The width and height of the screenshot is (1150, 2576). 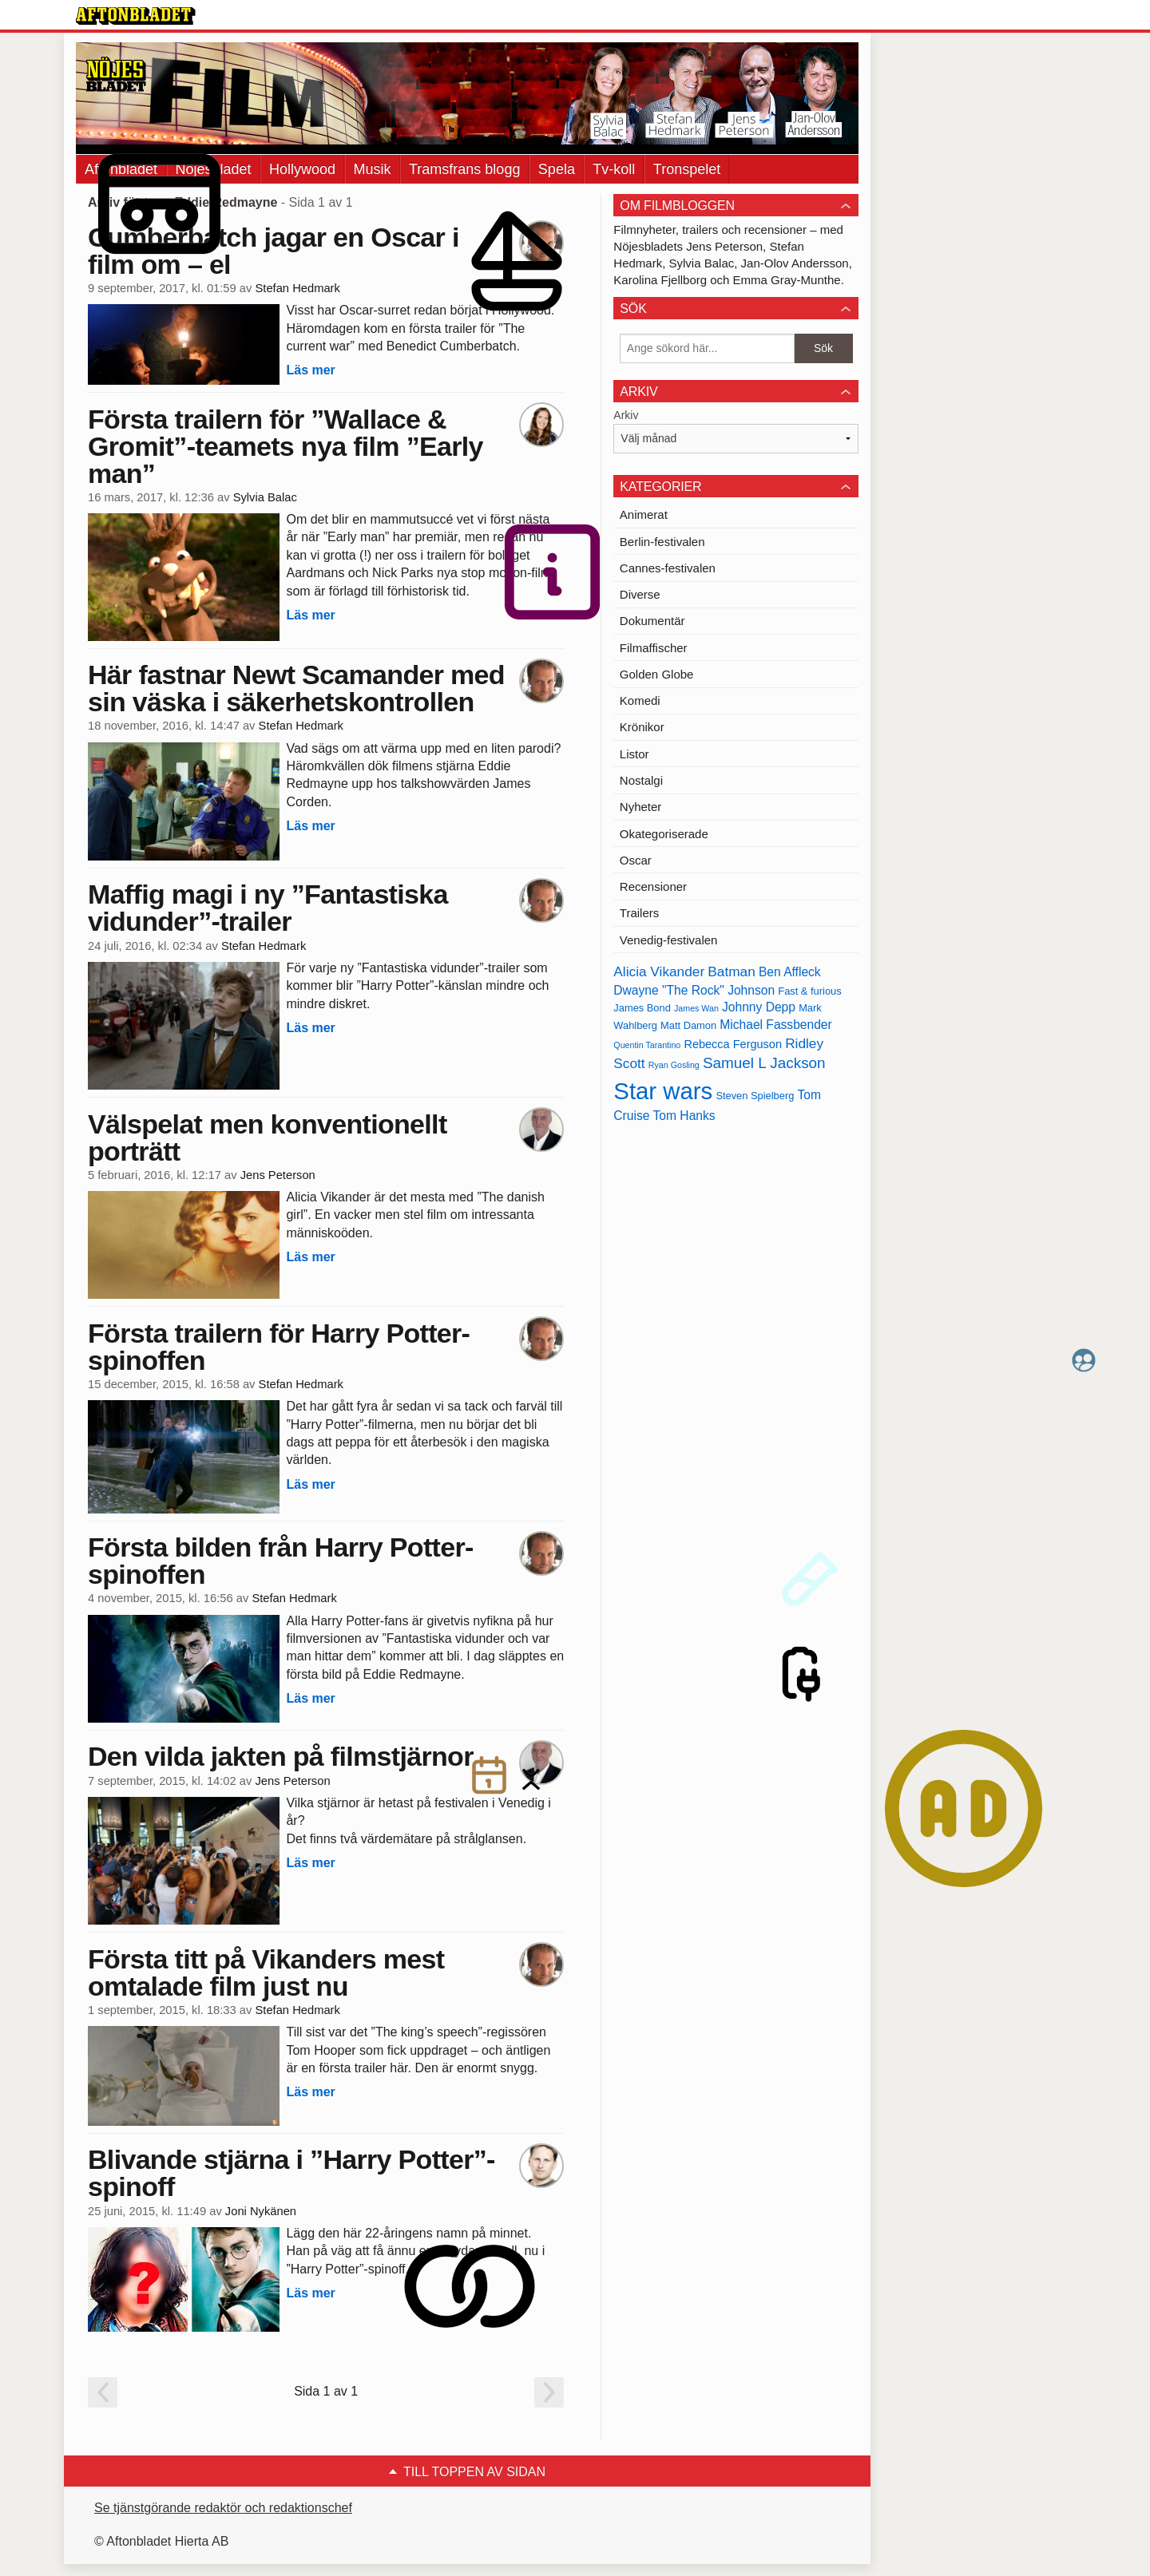 I want to click on access video archive or recordings, so click(x=159, y=204).